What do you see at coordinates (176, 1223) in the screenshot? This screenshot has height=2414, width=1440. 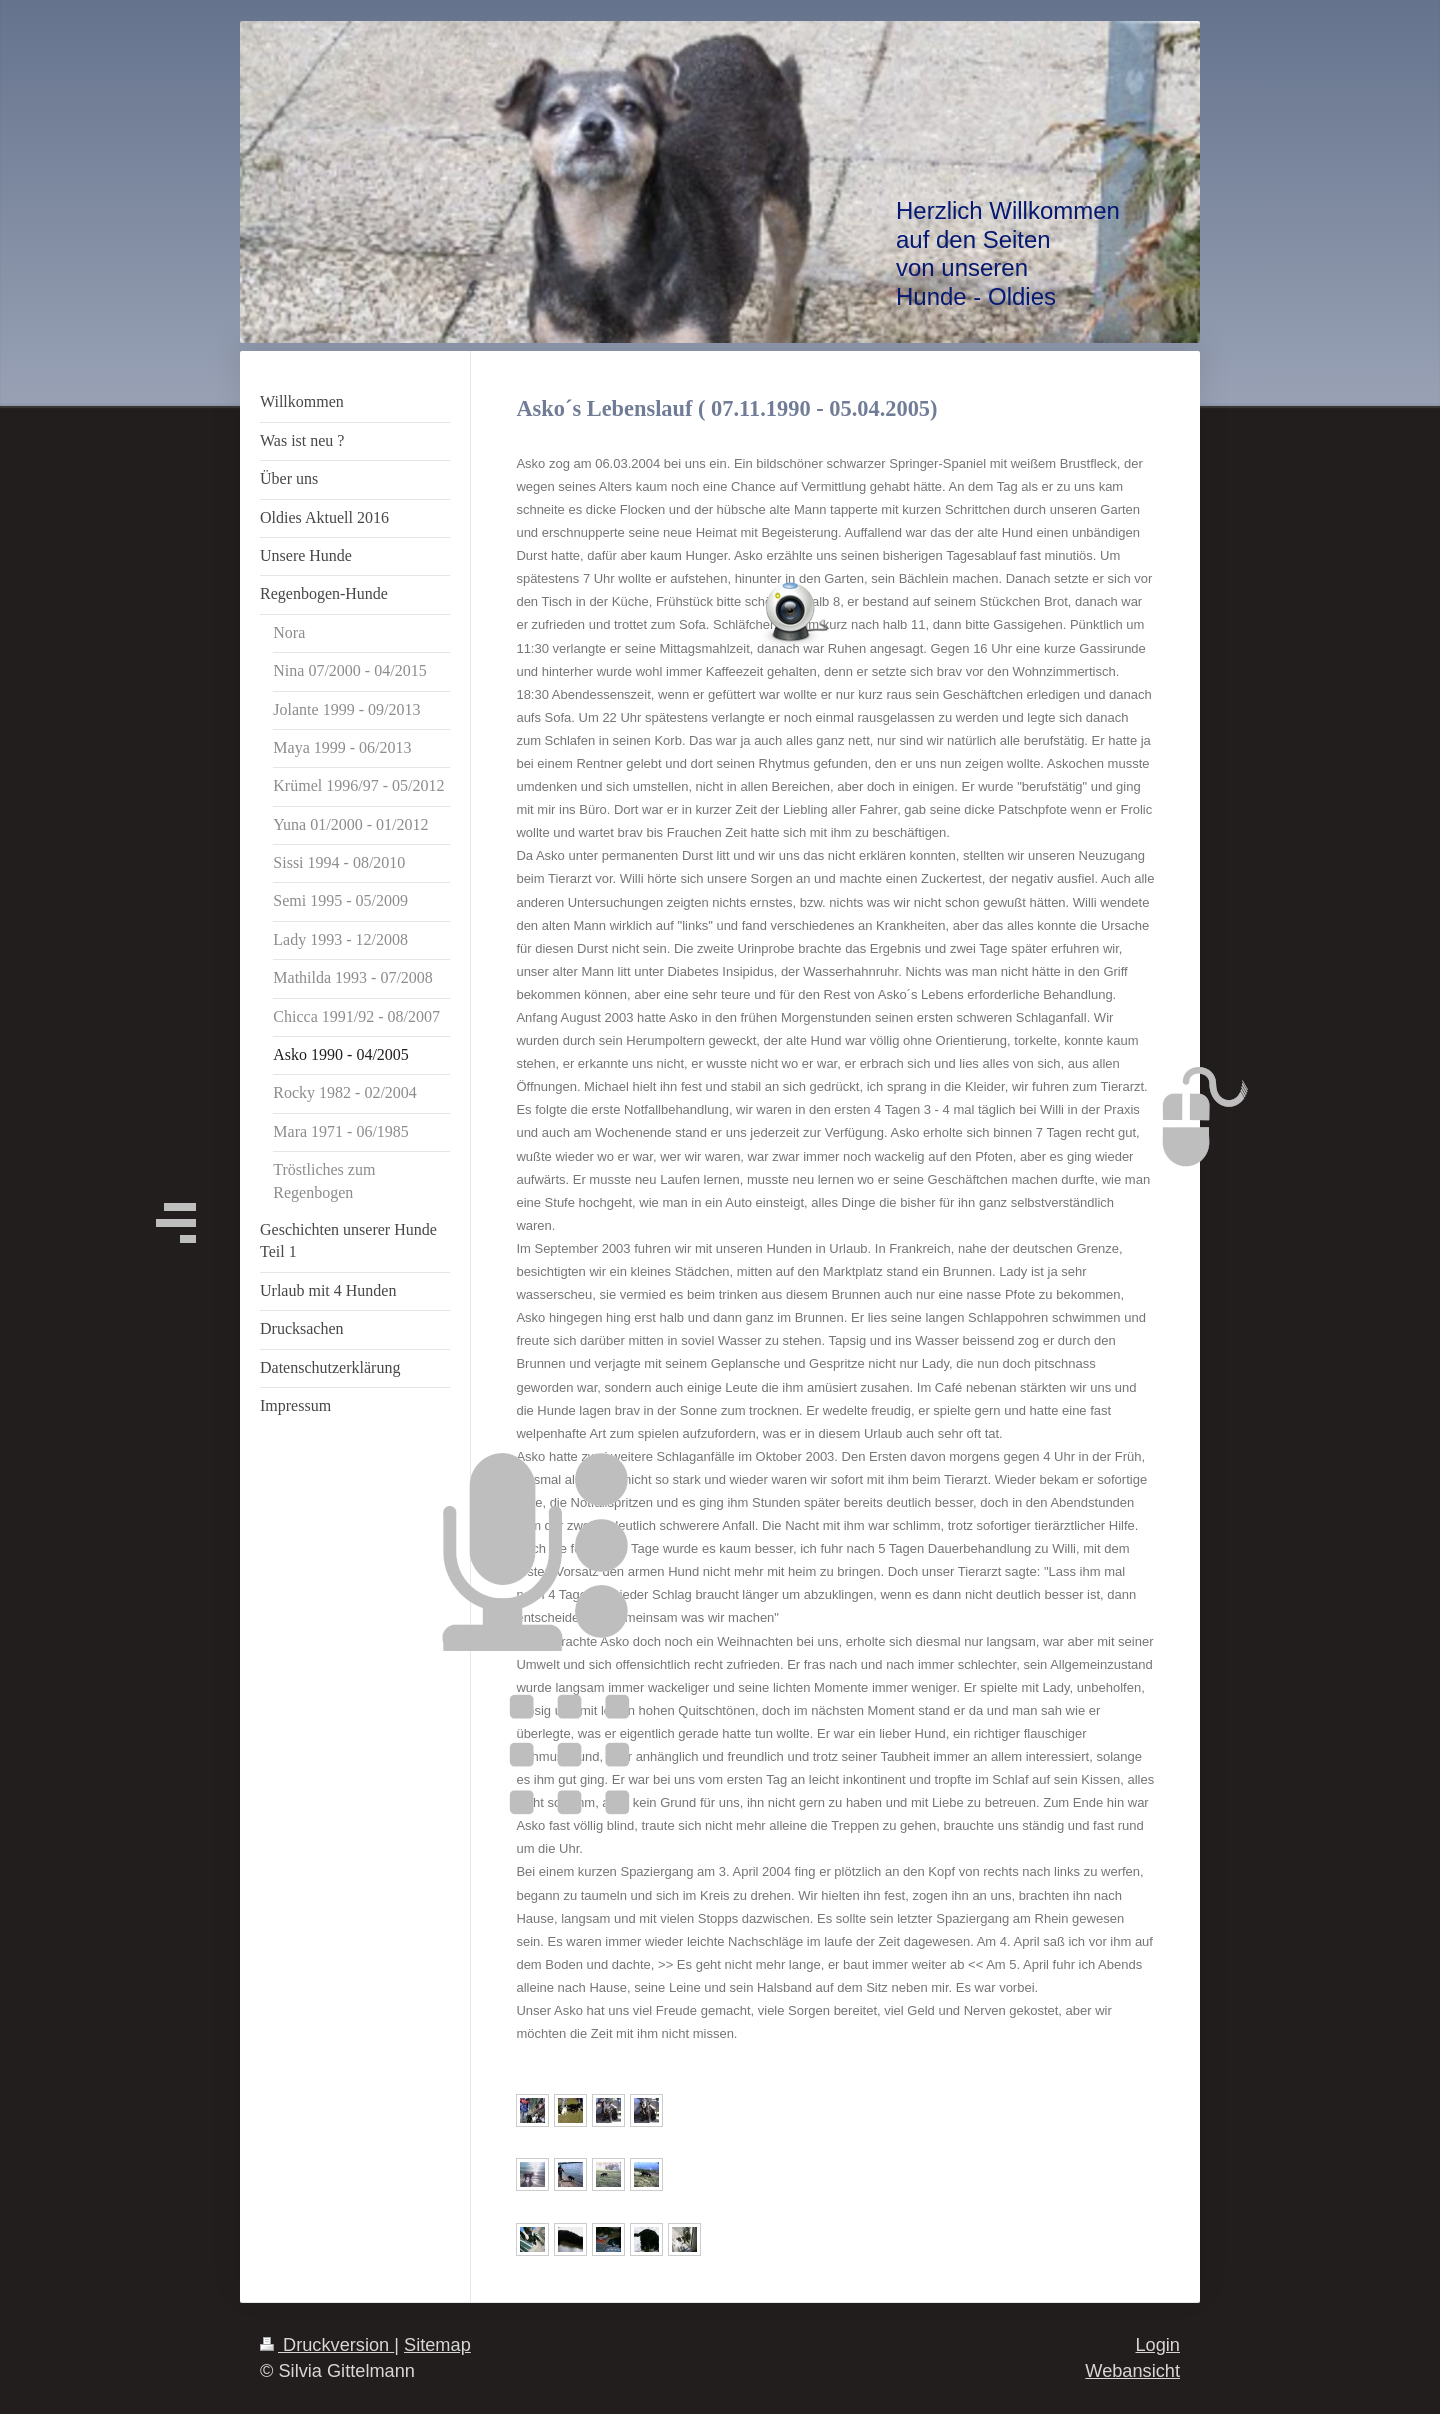 I see `align text to the right margin` at bounding box center [176, 1223].